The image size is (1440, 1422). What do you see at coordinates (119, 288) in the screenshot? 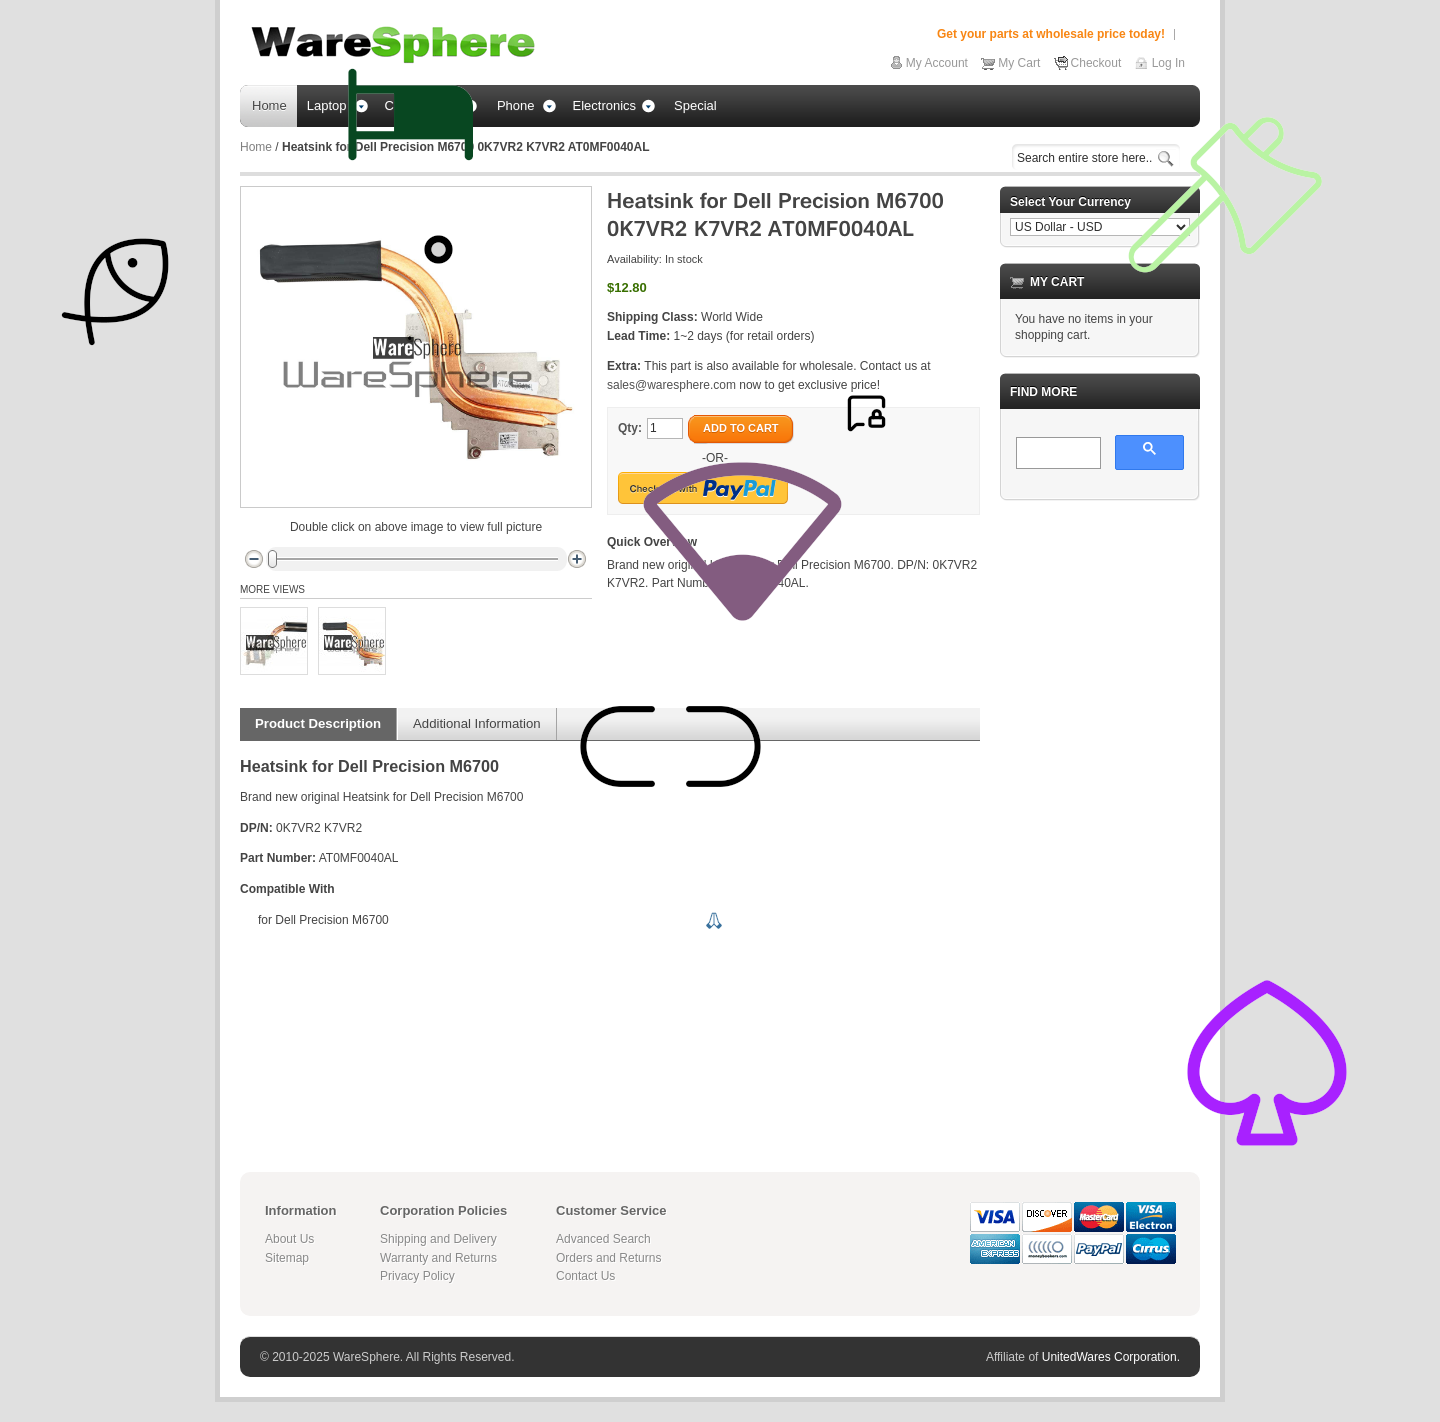
I see `access fishing or aquatic content` at bounding box center [119, 288].